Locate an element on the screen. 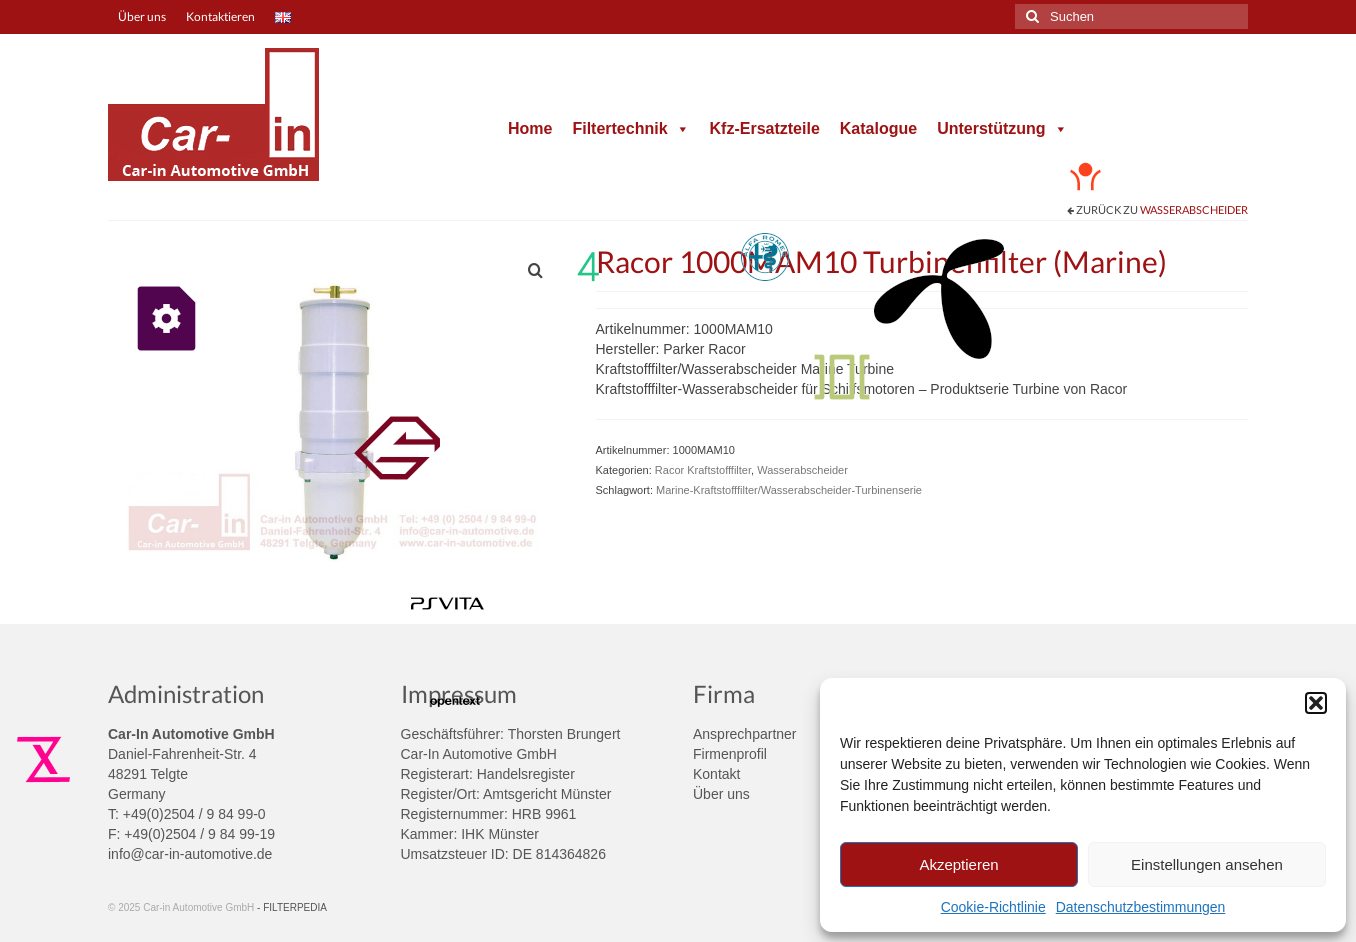 The width and height of the screenshot is (1356, 942). Alfa Romeo brand logo is located at coordinates (765, 257).